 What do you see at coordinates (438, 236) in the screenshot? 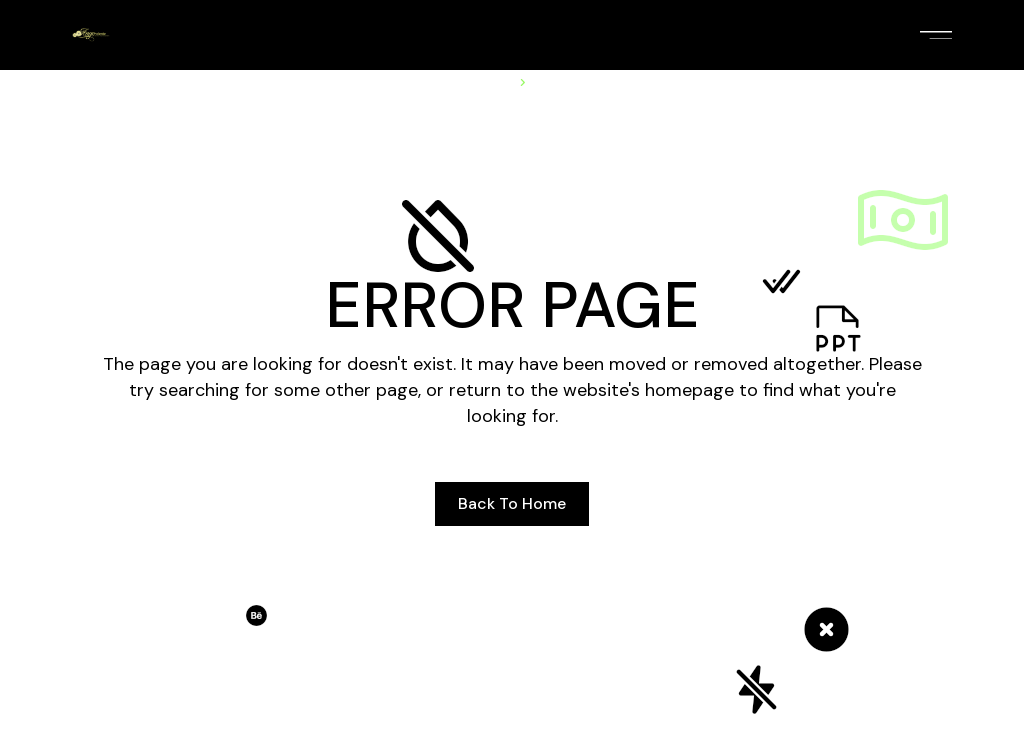
I see `disable water or liquid-related features` at bounding box center [438, 236].